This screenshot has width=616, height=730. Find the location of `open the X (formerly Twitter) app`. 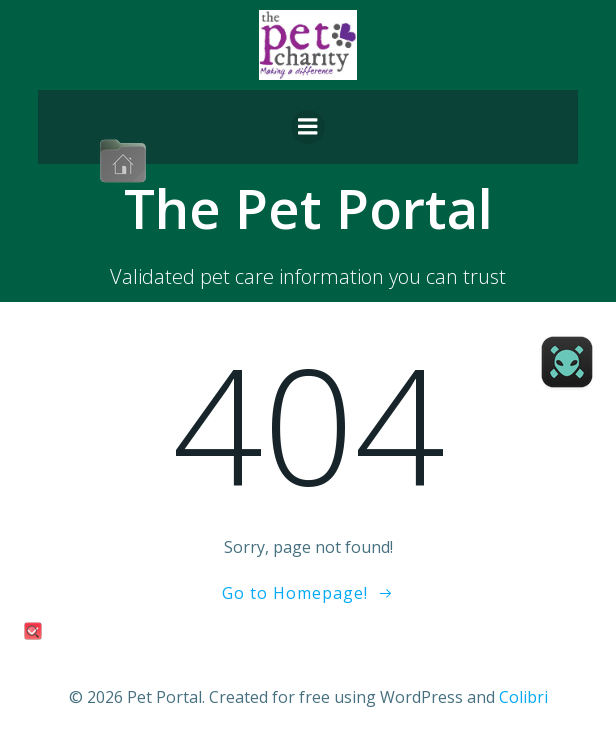

open the X (formerly Twitter) app is located at coordinates (567, 362).